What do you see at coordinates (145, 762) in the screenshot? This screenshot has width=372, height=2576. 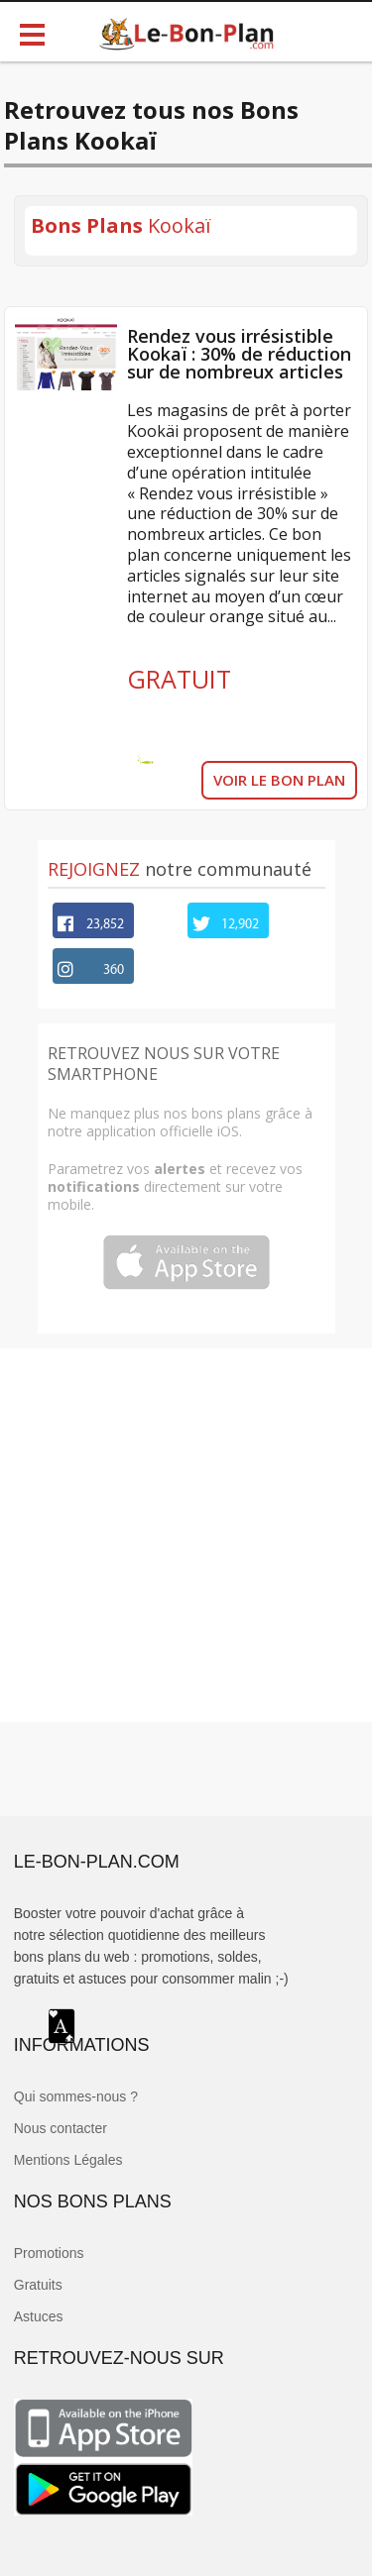 I see `launch torpedo attack in naval combat game` at bounding box center [145, 762].